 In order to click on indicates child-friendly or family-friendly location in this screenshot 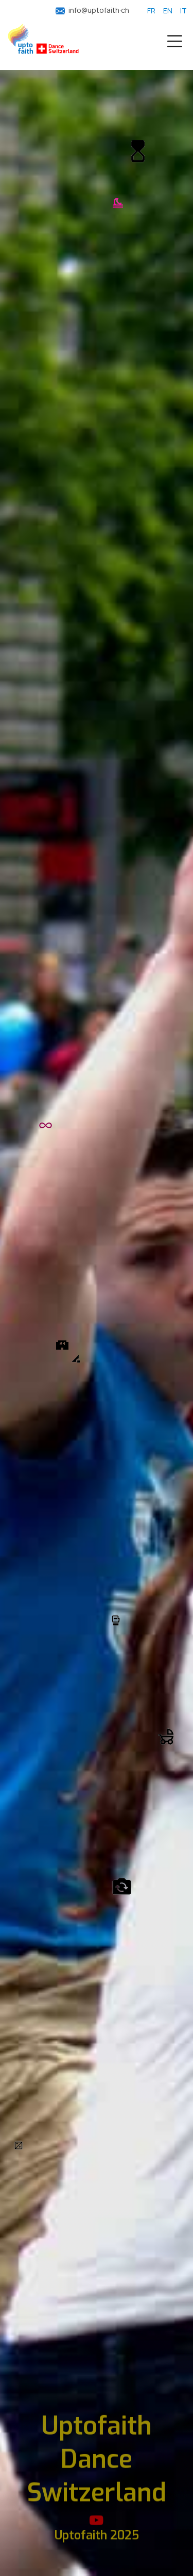, I will do `click(166, 1737)`.